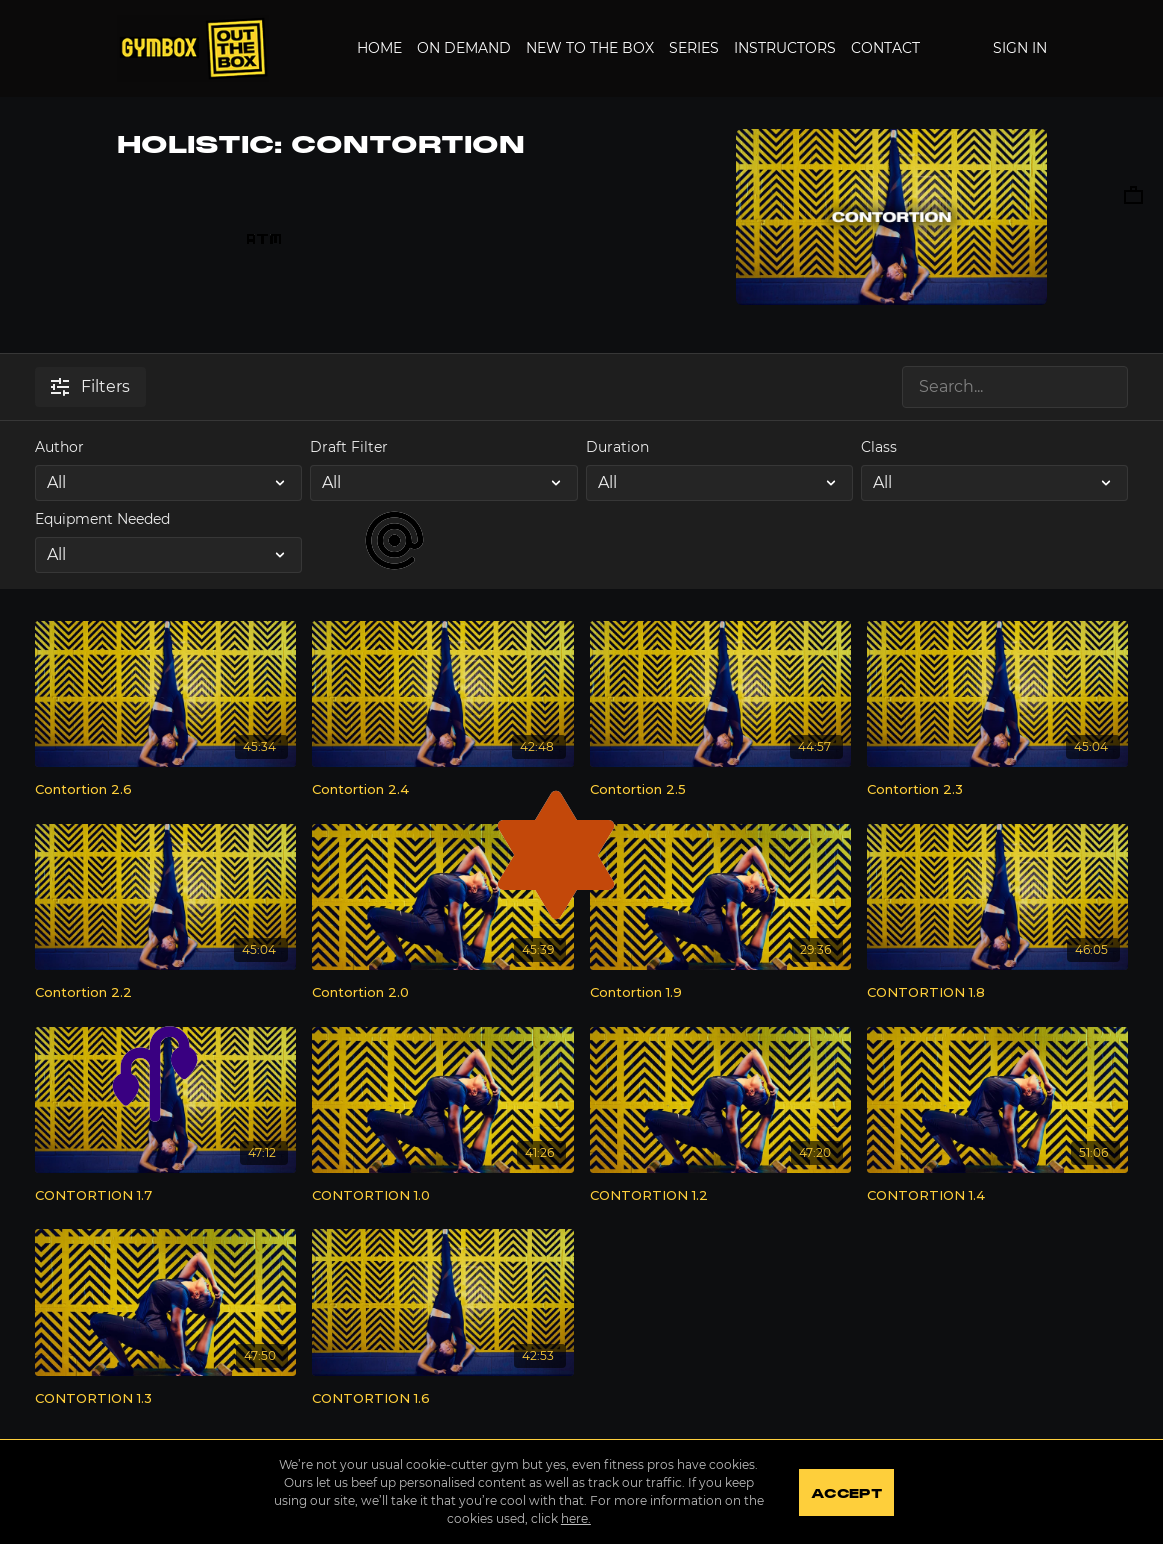 The height and width of the screenshot is (1544, 1163). I want to click on access work or professional settings, so click(1133, 195).